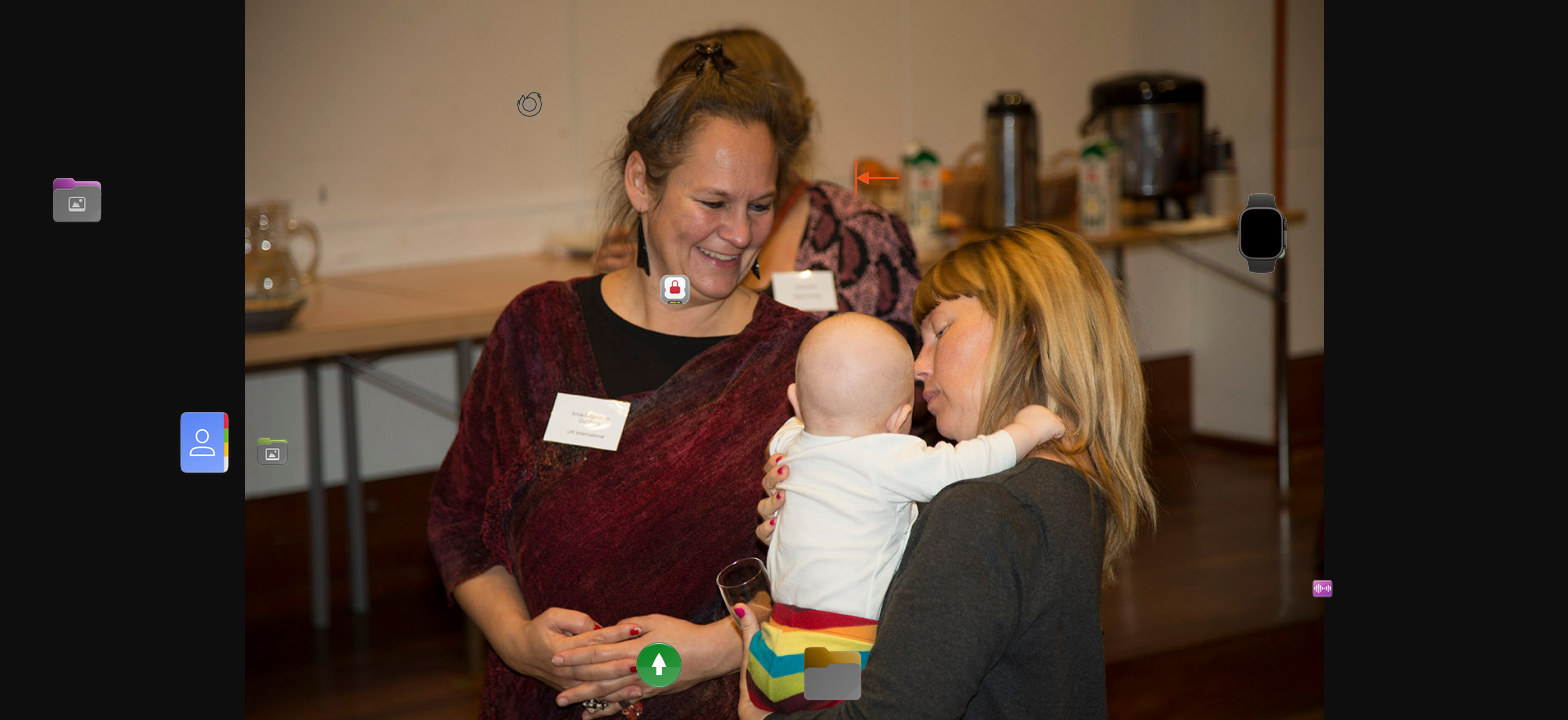  What do you see at coordinates (877, 178) in the screenshot?
I see `go to the first item in a list or sequence` at bounding box center [877, 178].